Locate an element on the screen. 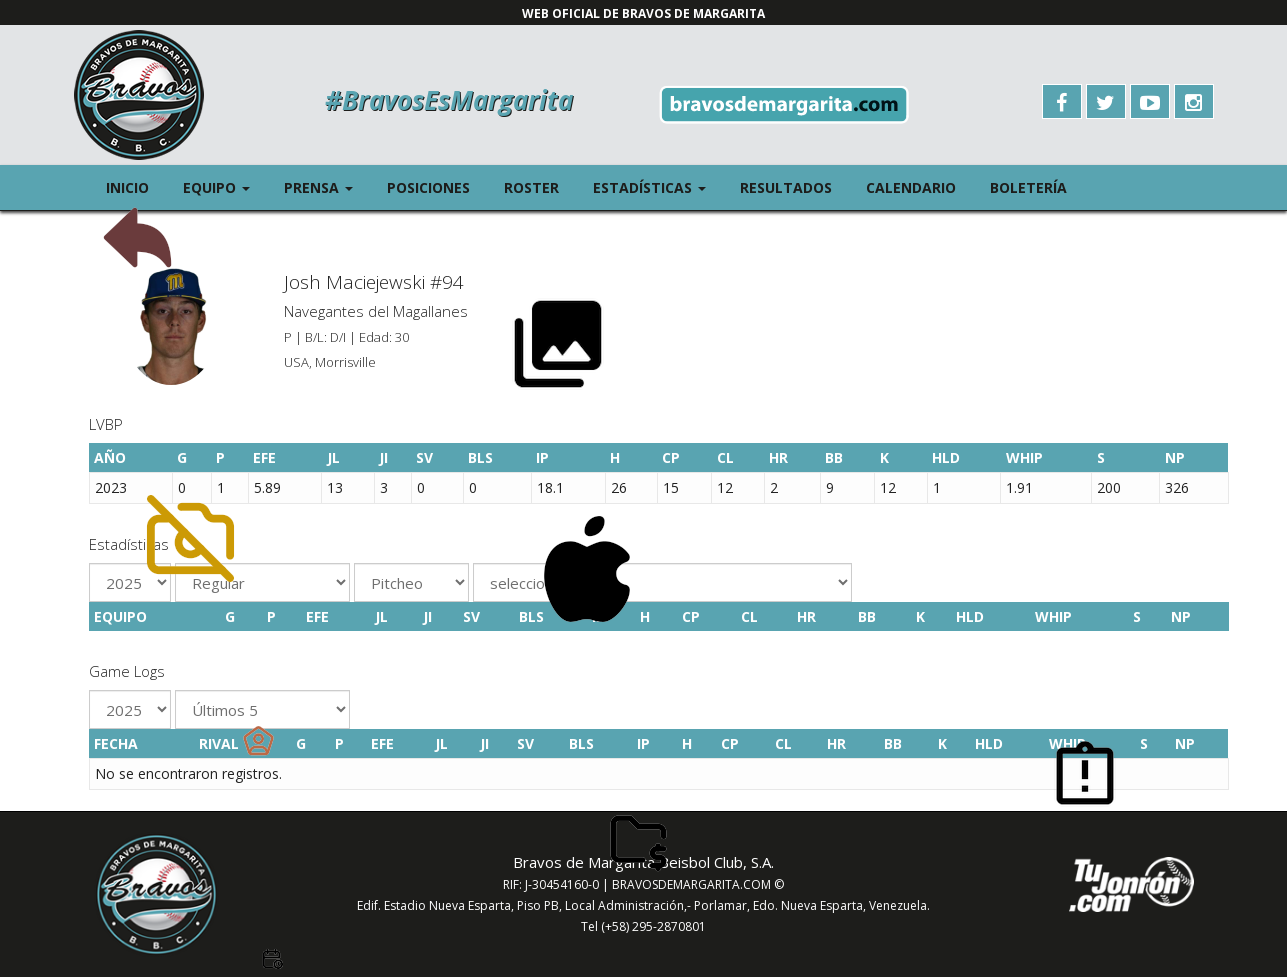  view overdue or late assignments is located at coordinates (1085, 776).